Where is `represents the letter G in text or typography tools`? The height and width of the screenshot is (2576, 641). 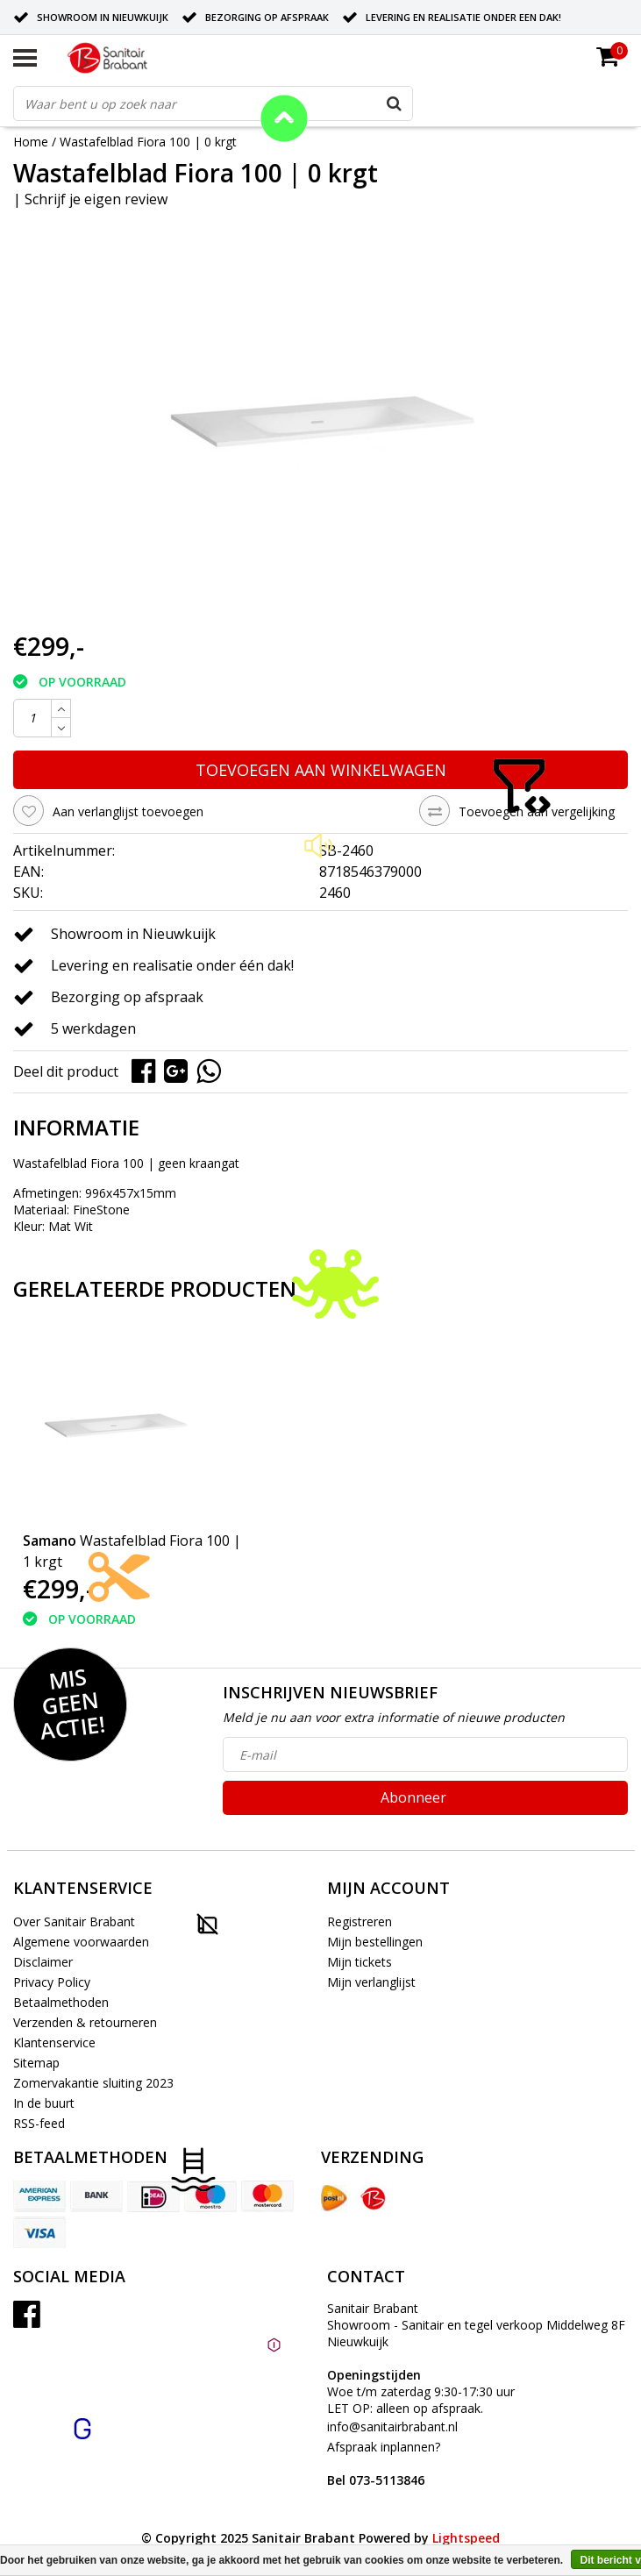
represents the letter G in text or typography tools is located at coordinates (82, 2429).